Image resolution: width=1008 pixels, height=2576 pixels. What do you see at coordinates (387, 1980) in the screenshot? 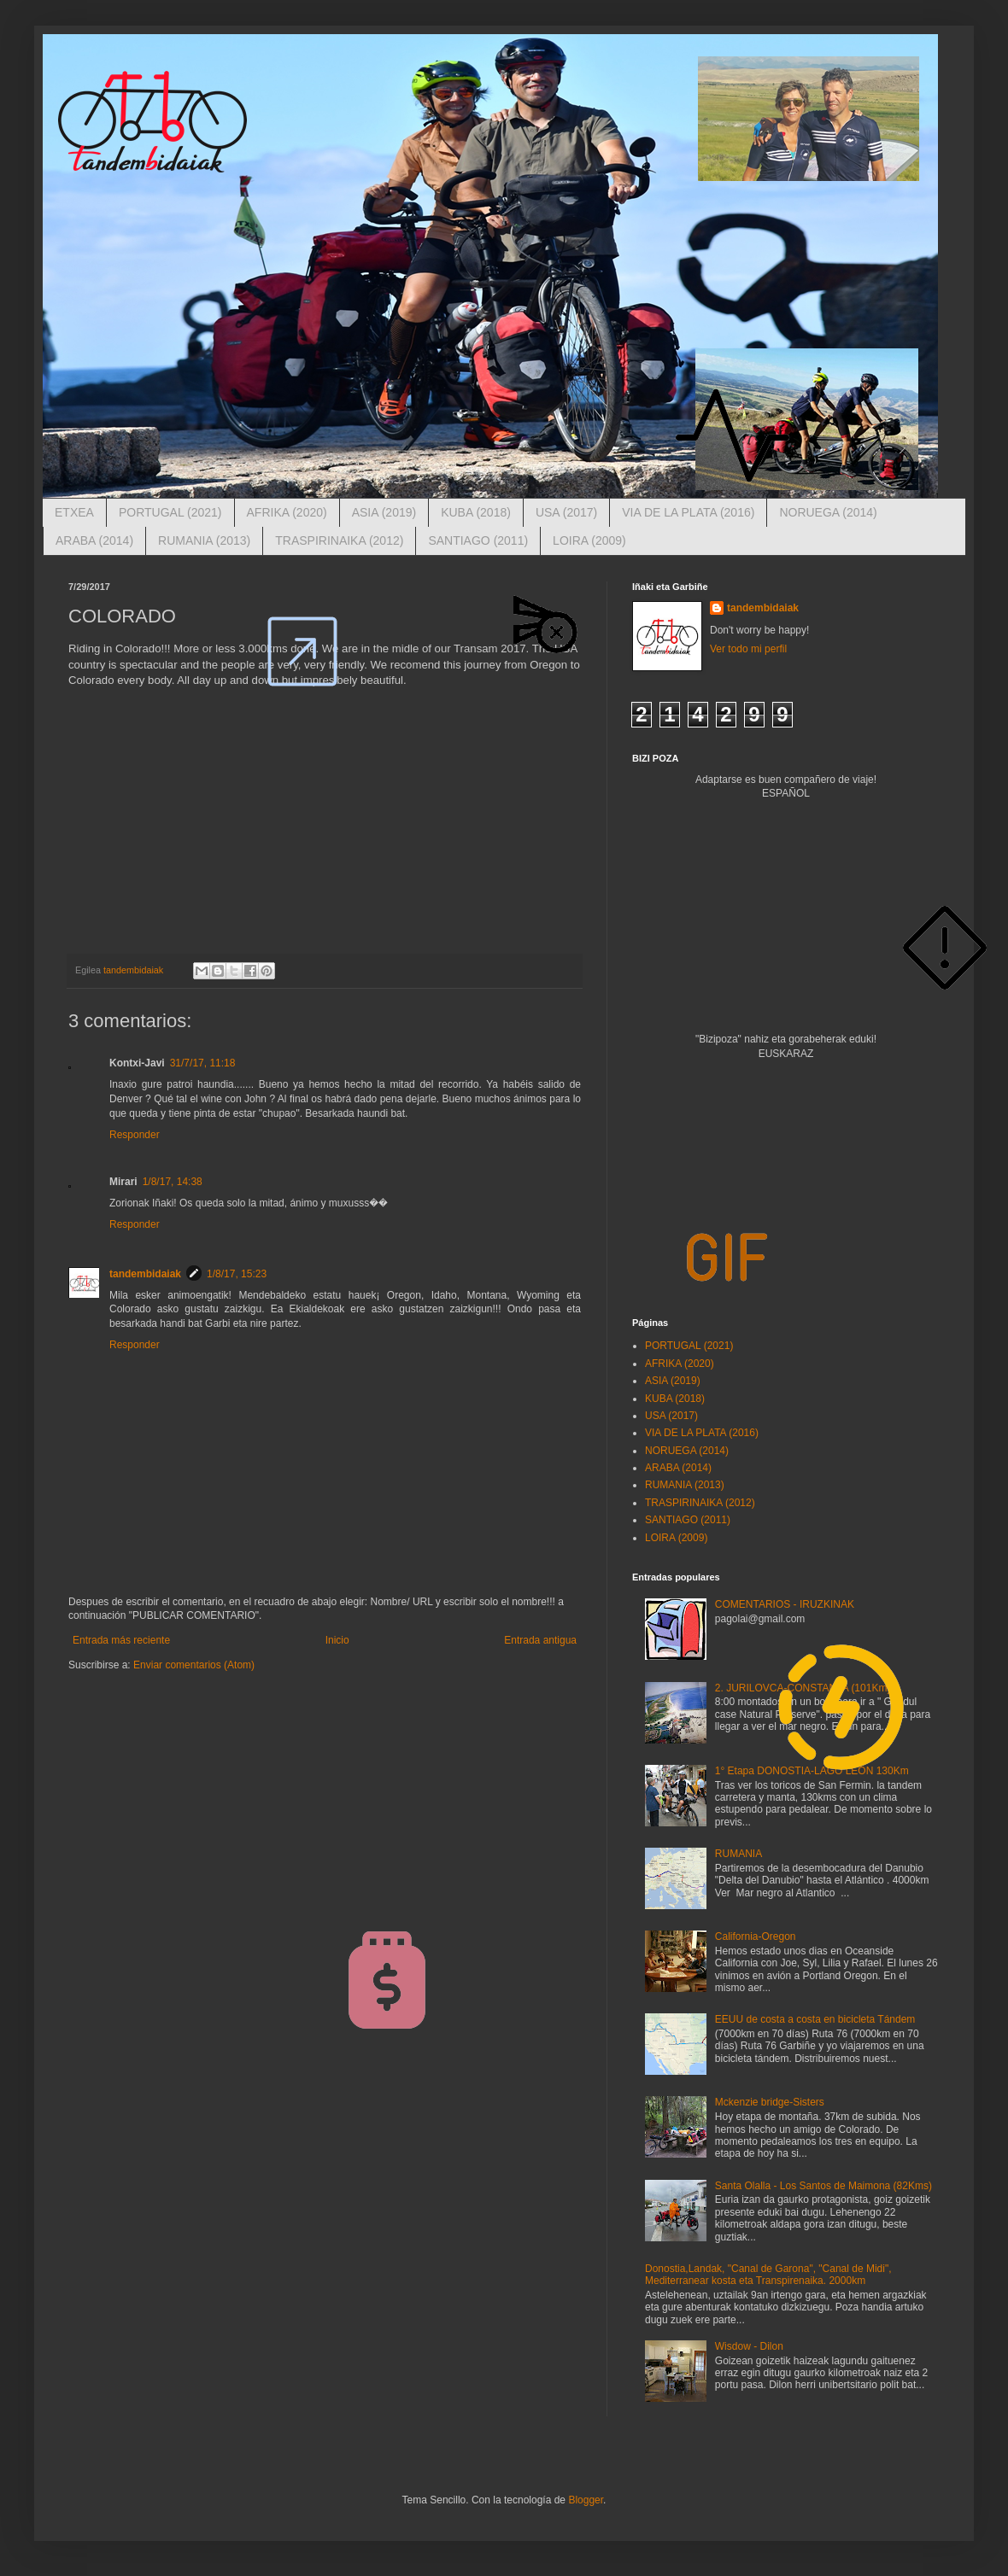
I see `leave a tip or donation` at bounding box center [387, 1980].